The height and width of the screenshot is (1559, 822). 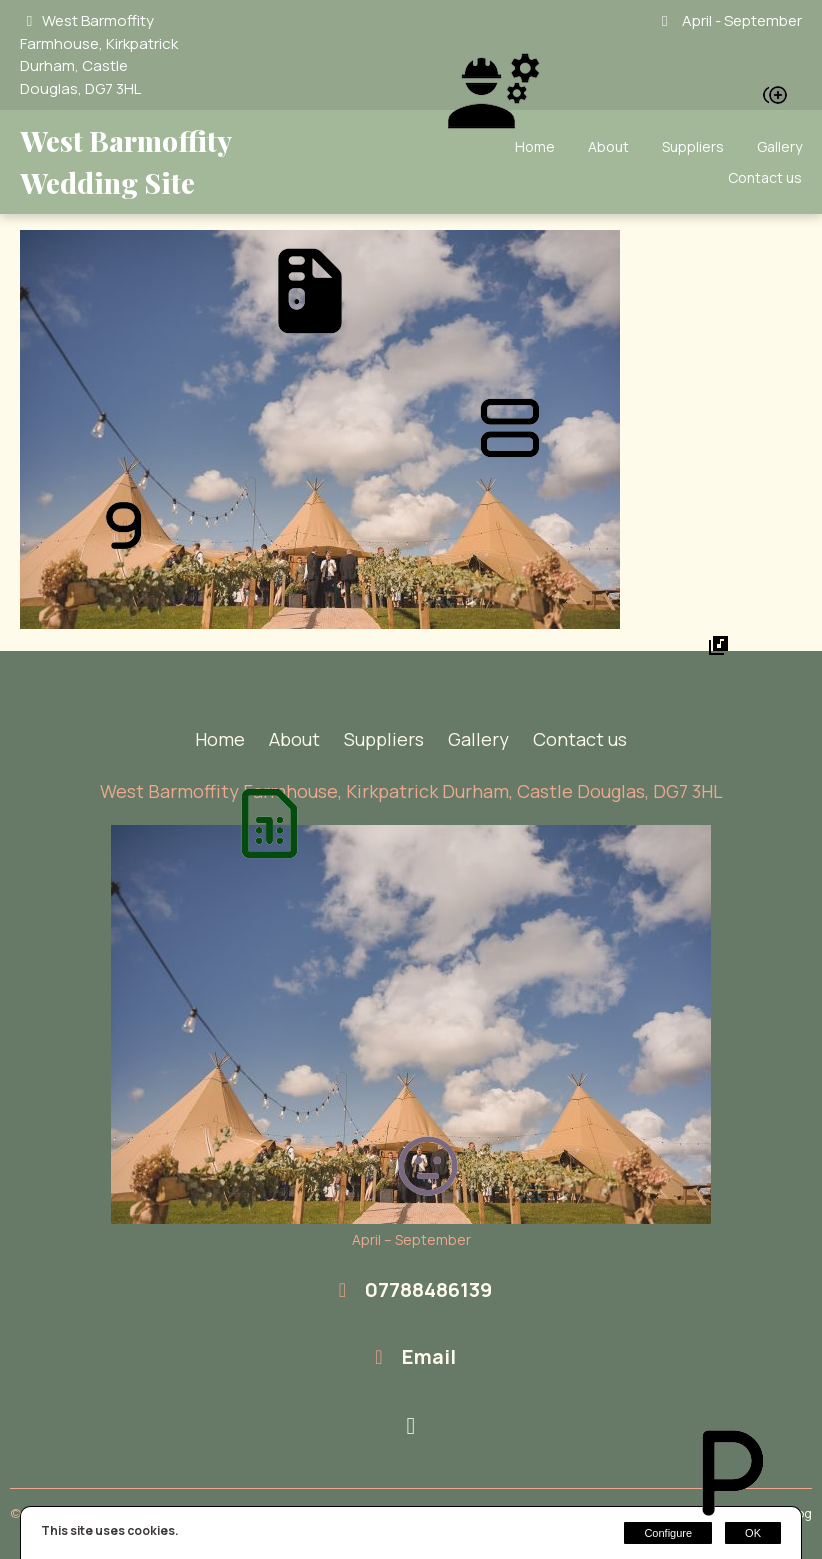 I want to click on manage SIM card settings, so click(x=269, y=823).